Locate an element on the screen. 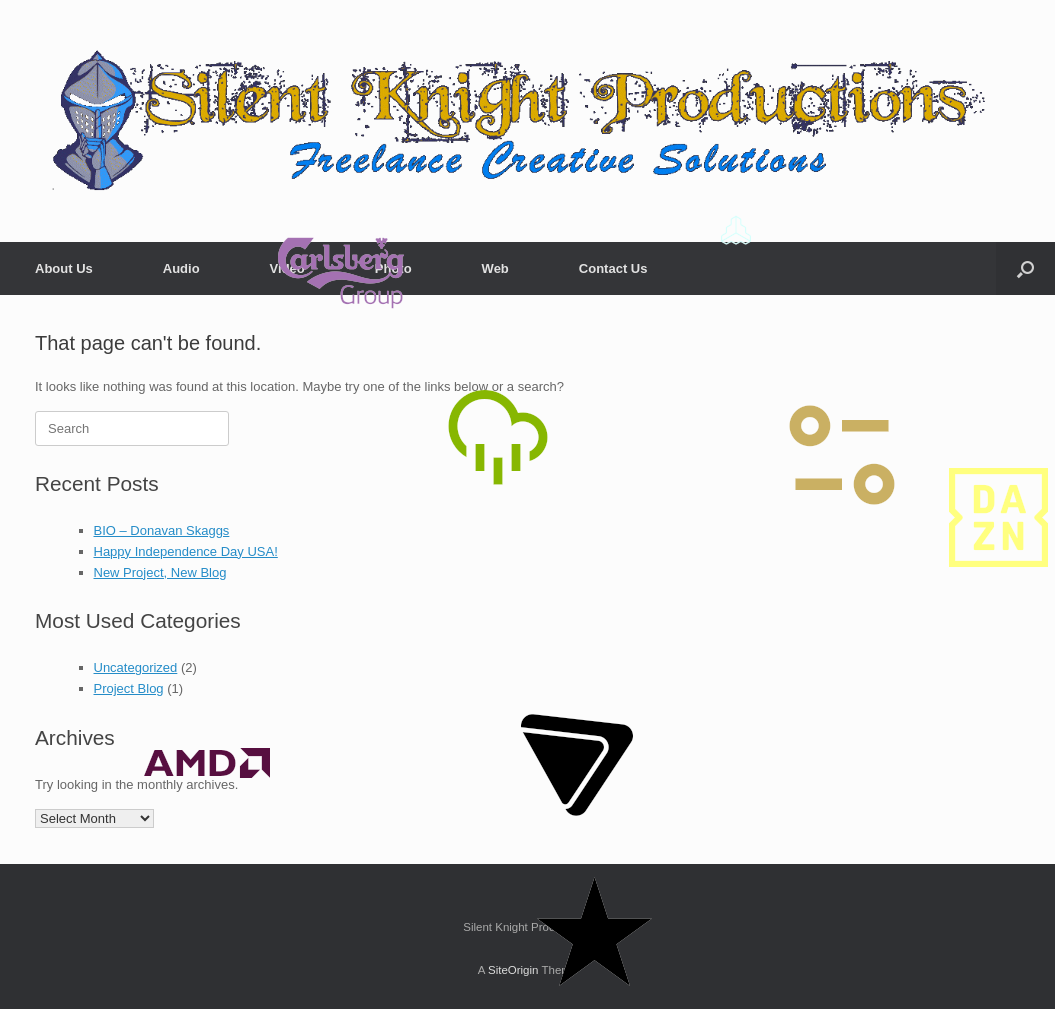 The image size is (1055, 1009). AMD brand logo is located at coordinates (207, 763).